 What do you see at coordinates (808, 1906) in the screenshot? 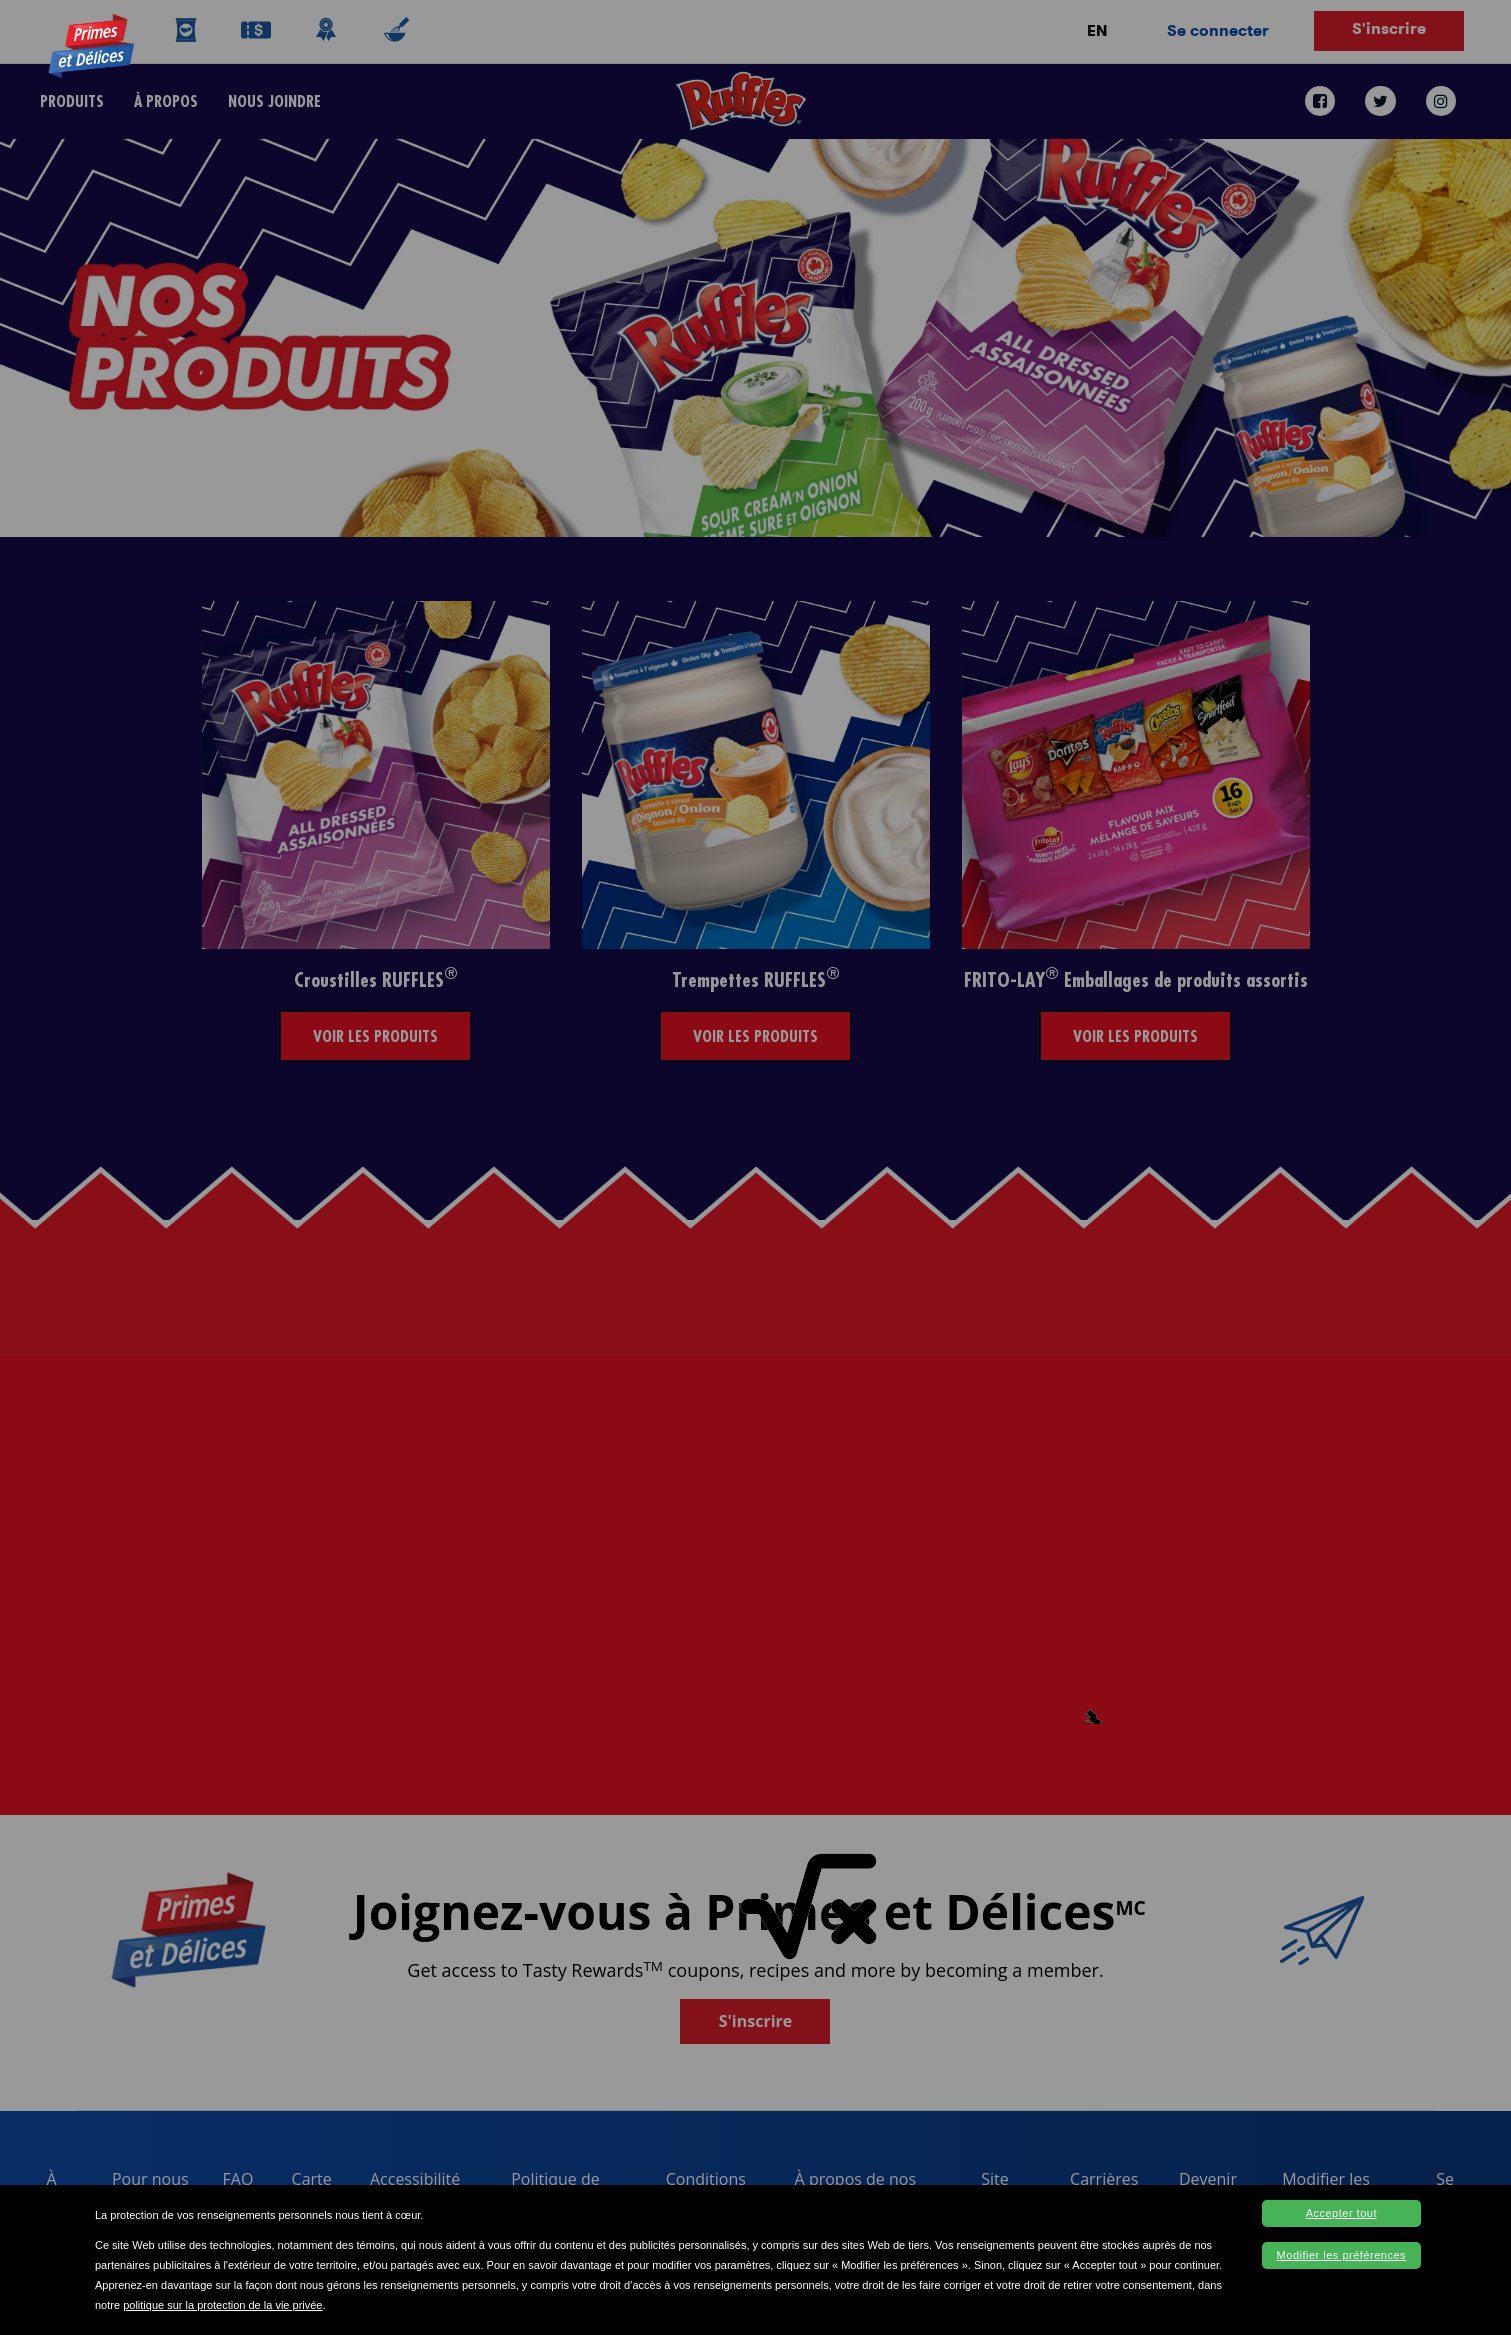
I see `access mathematical functions or calculator` at bounding box center [808, 1906].